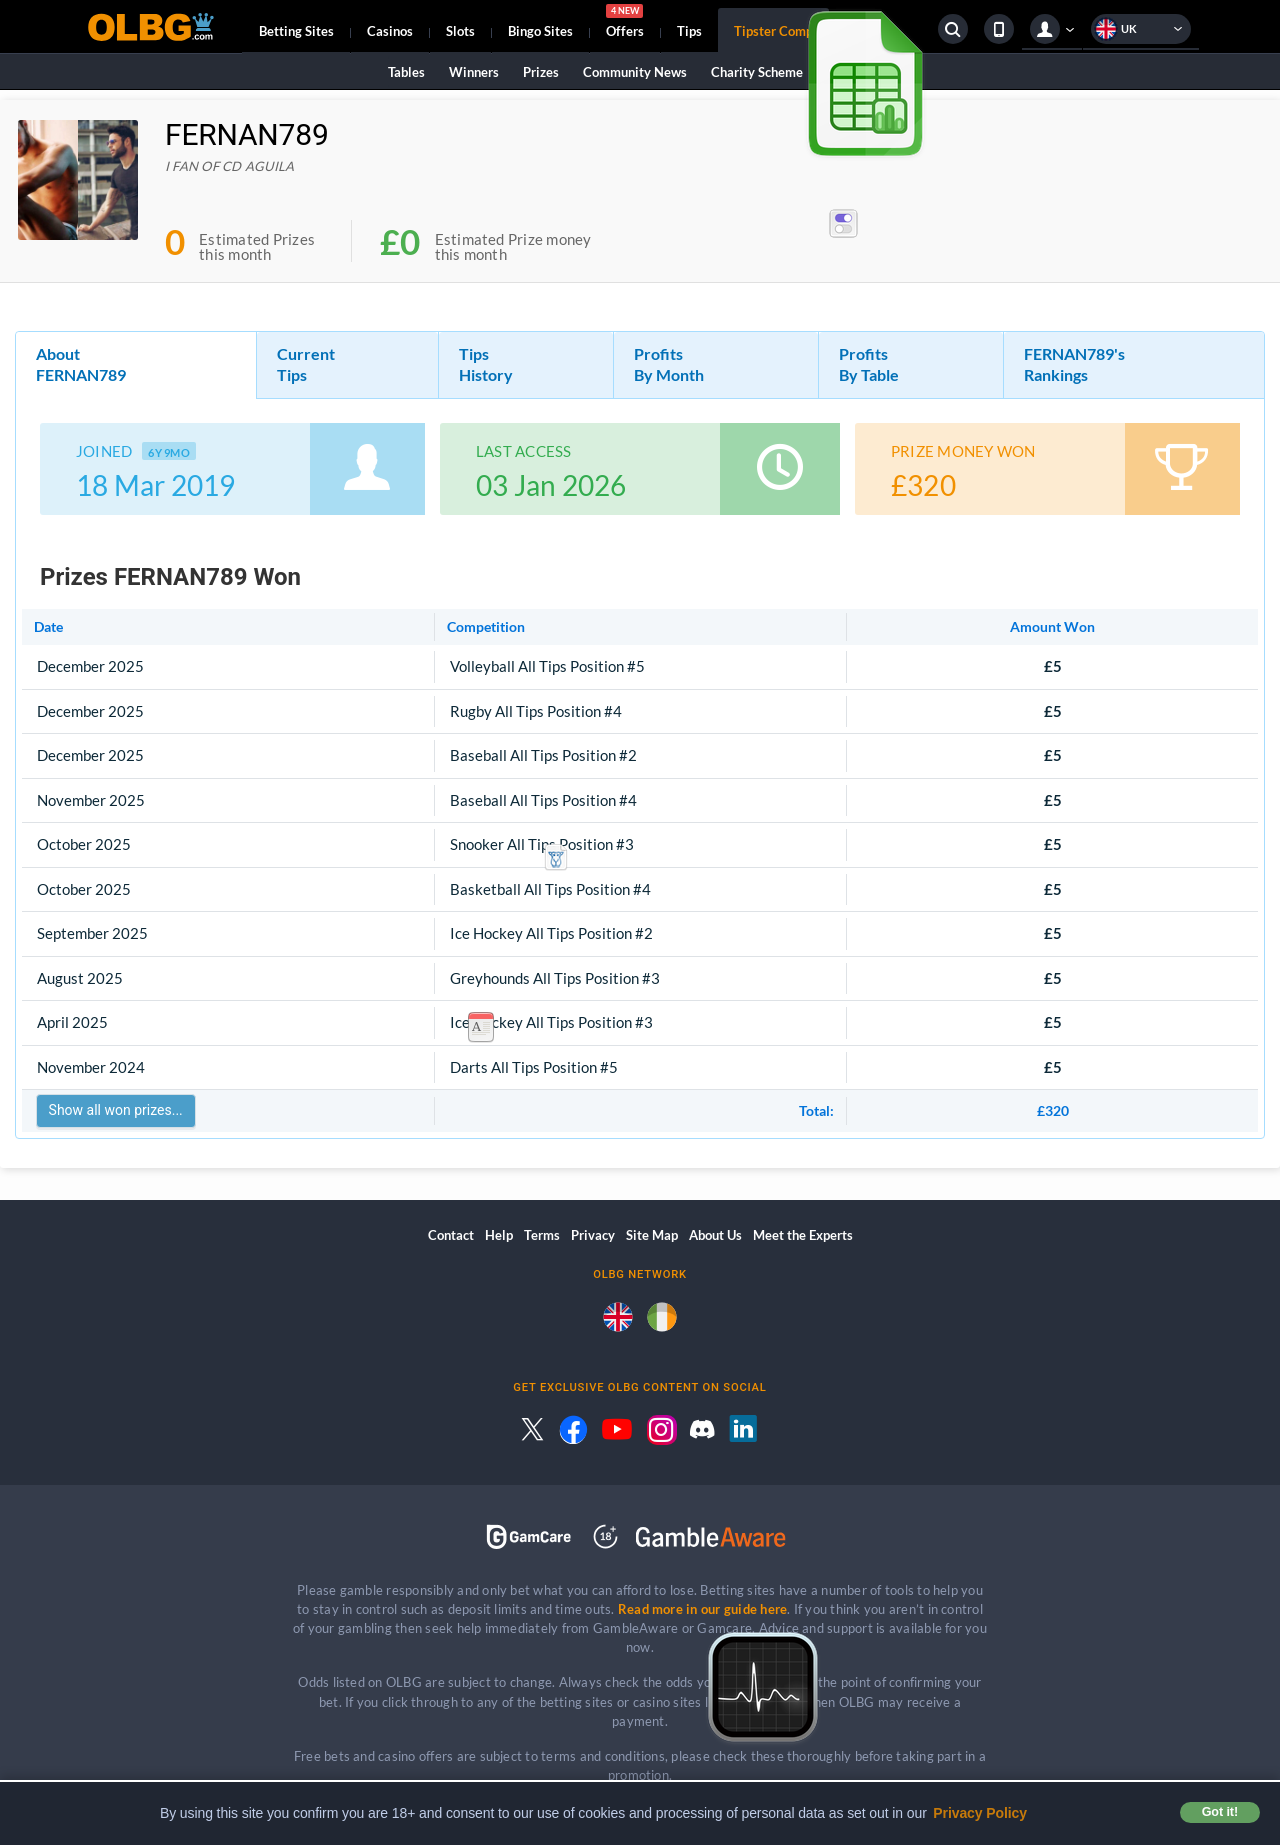 The height and width of the screenshot is (1845, 1280). Describe the element at coordinates (763, 1687) in the screenshot. I see `open power statistics and battery monitoring app` at that location.